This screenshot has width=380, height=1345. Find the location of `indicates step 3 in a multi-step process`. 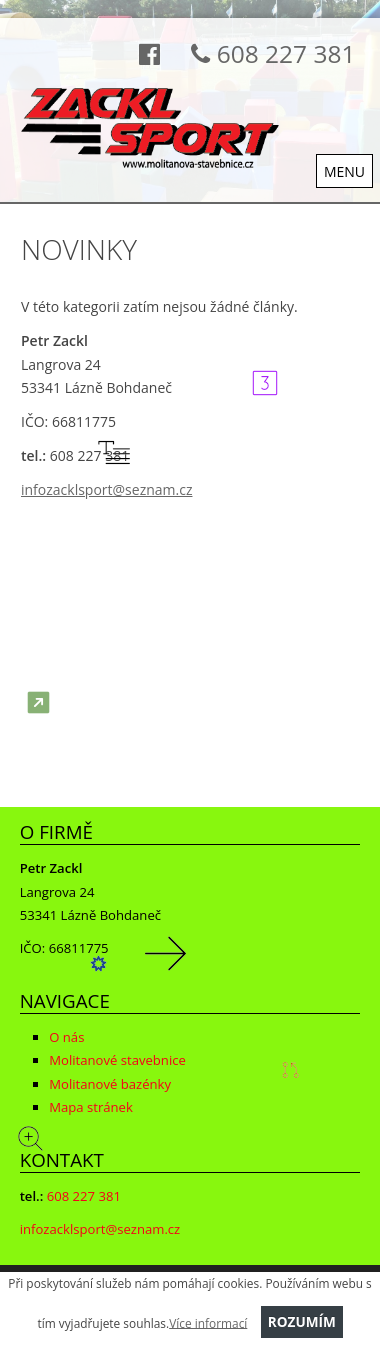

indicates step 3 in a multi-step process is located at coordinates (265, 383).